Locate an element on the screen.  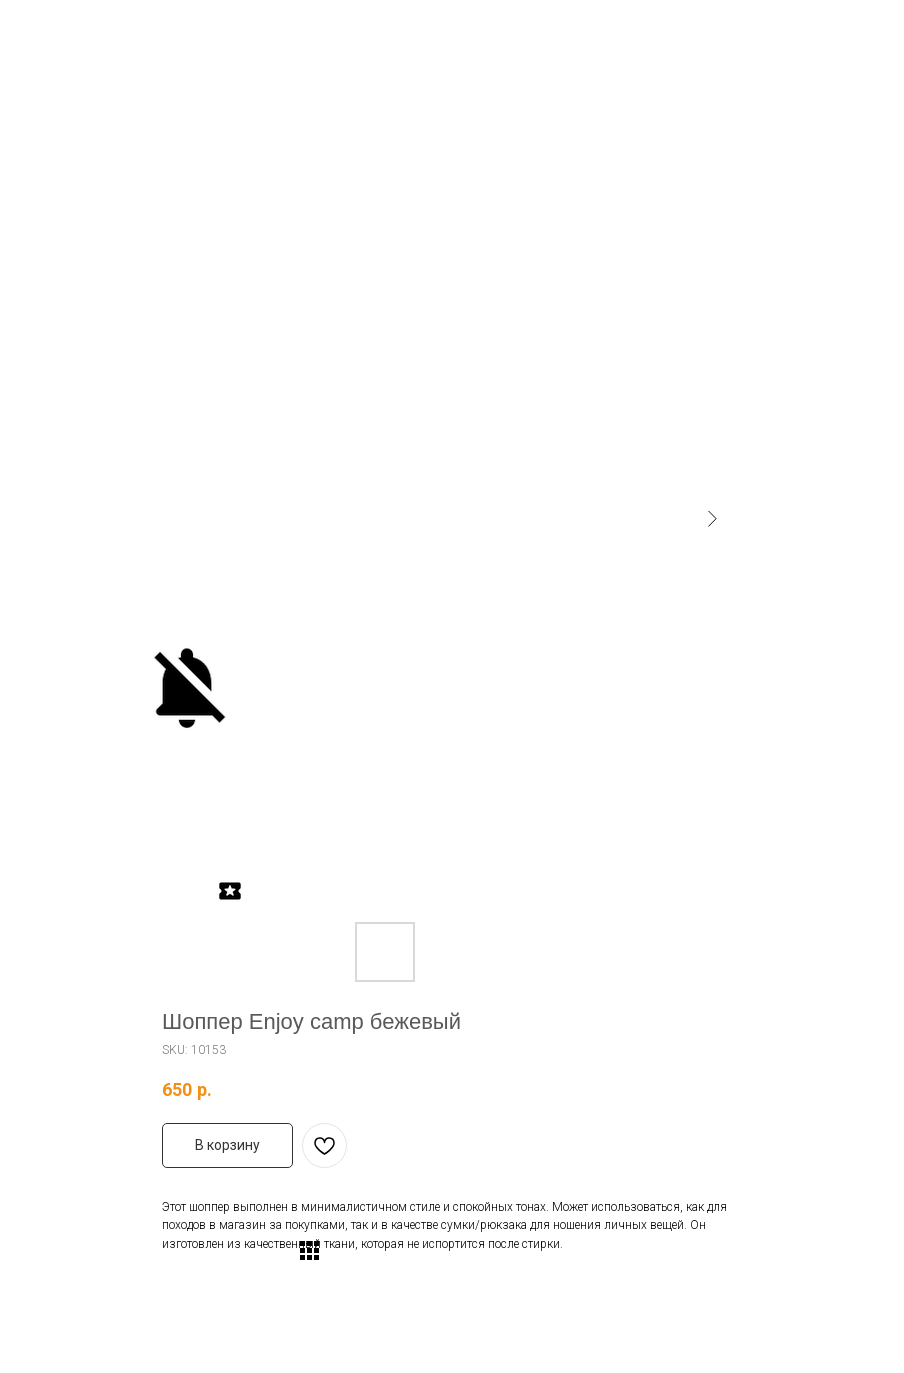
browse local events and activities is located at coordinates (230, 891).